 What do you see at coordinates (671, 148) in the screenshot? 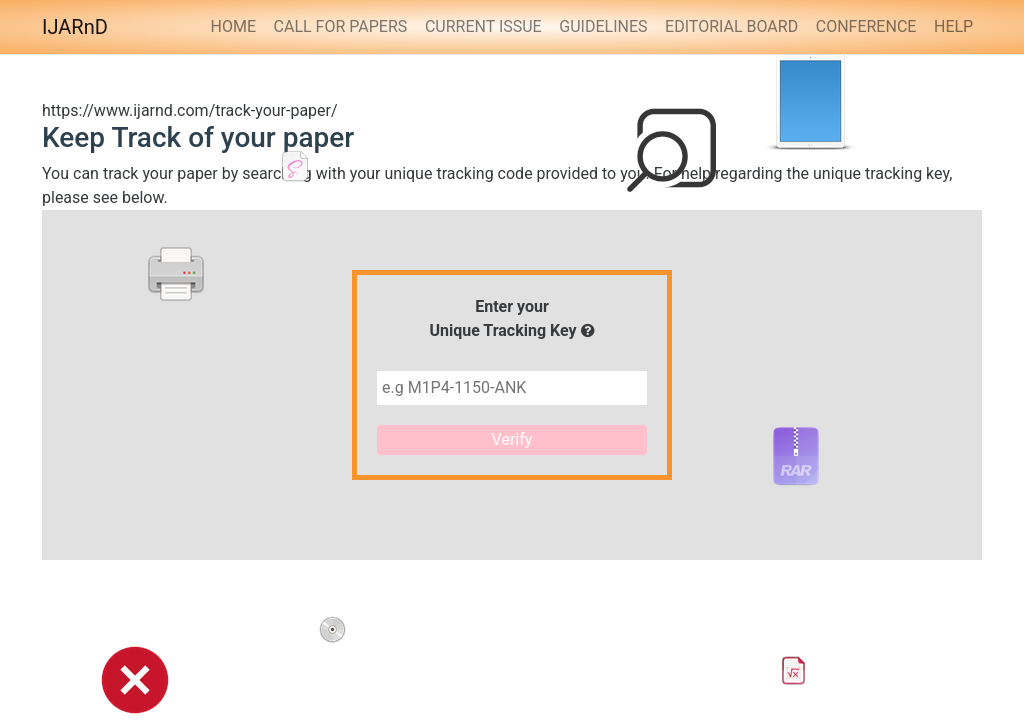
I see `open image viewer application` at bounding box center [671, 148].